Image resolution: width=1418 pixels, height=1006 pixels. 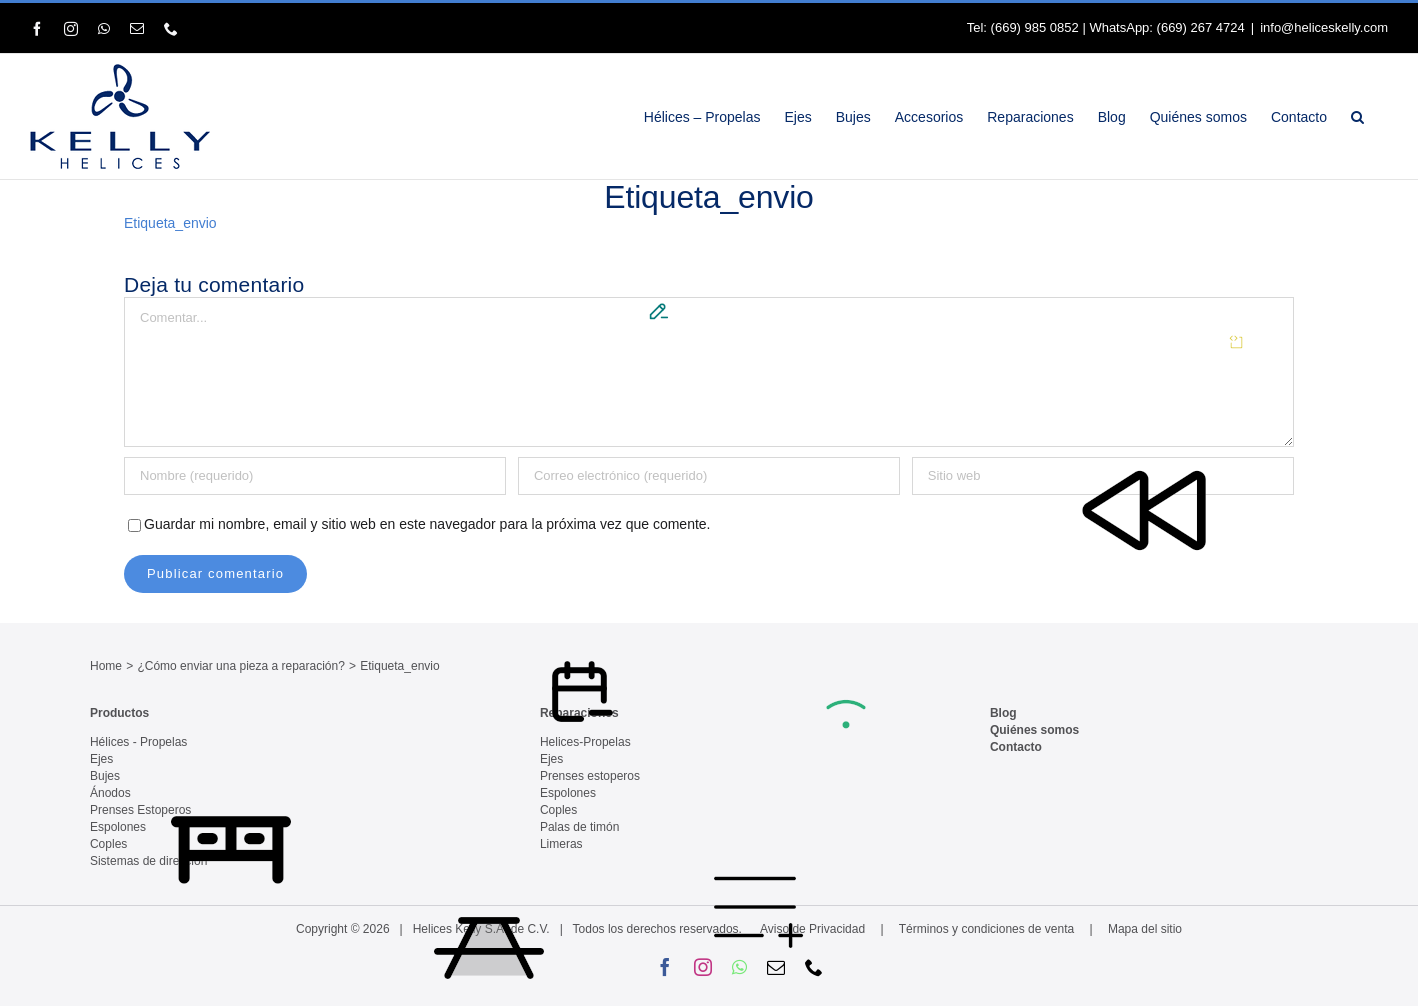 What do you see at coordinates (846, 691) in the screenshot?
I see `indicates weak wifi signal strength` at bounding box center [846, 691].